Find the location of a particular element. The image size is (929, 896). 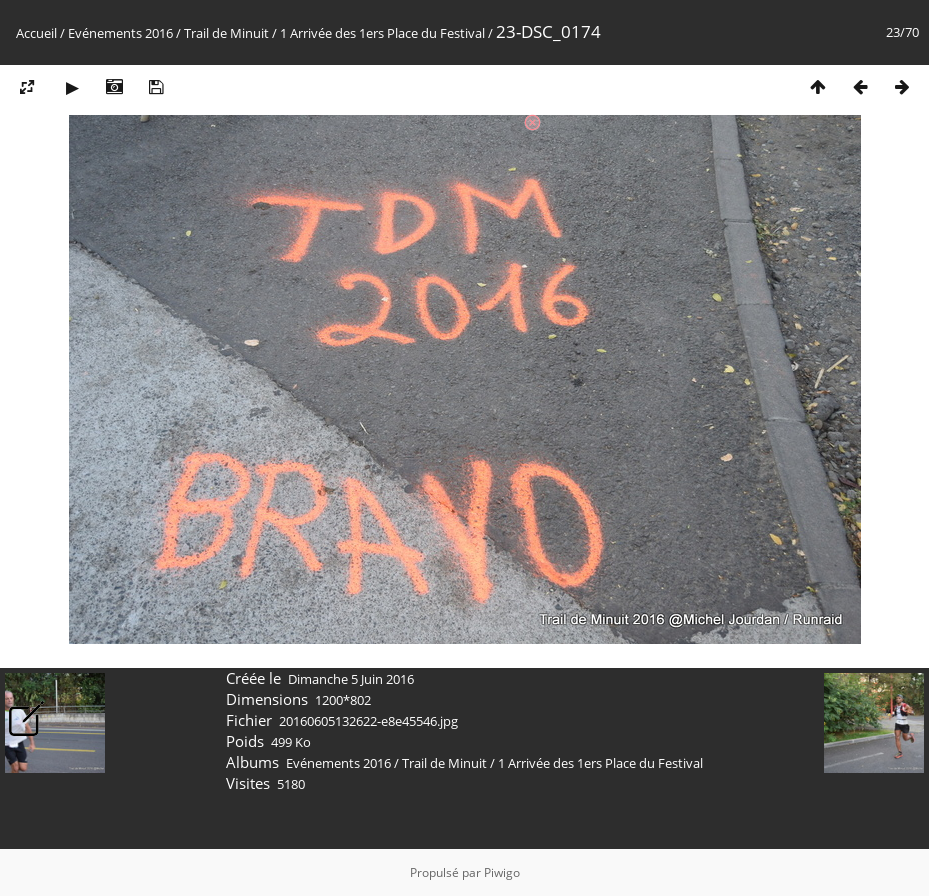

create or compose new content is located at coordinates (26, 718).